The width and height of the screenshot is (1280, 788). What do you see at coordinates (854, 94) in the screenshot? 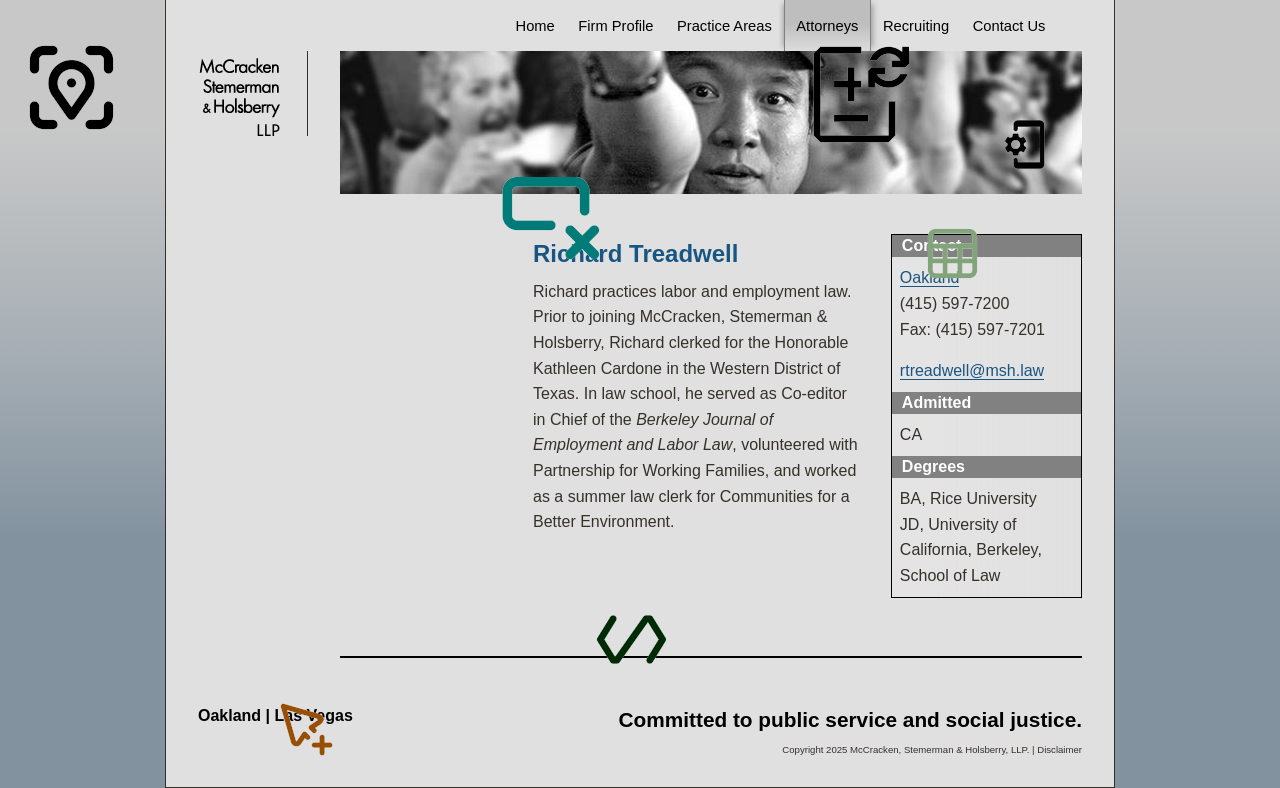
I see `sync or restore an editing session` at bounding box center [854, 94].